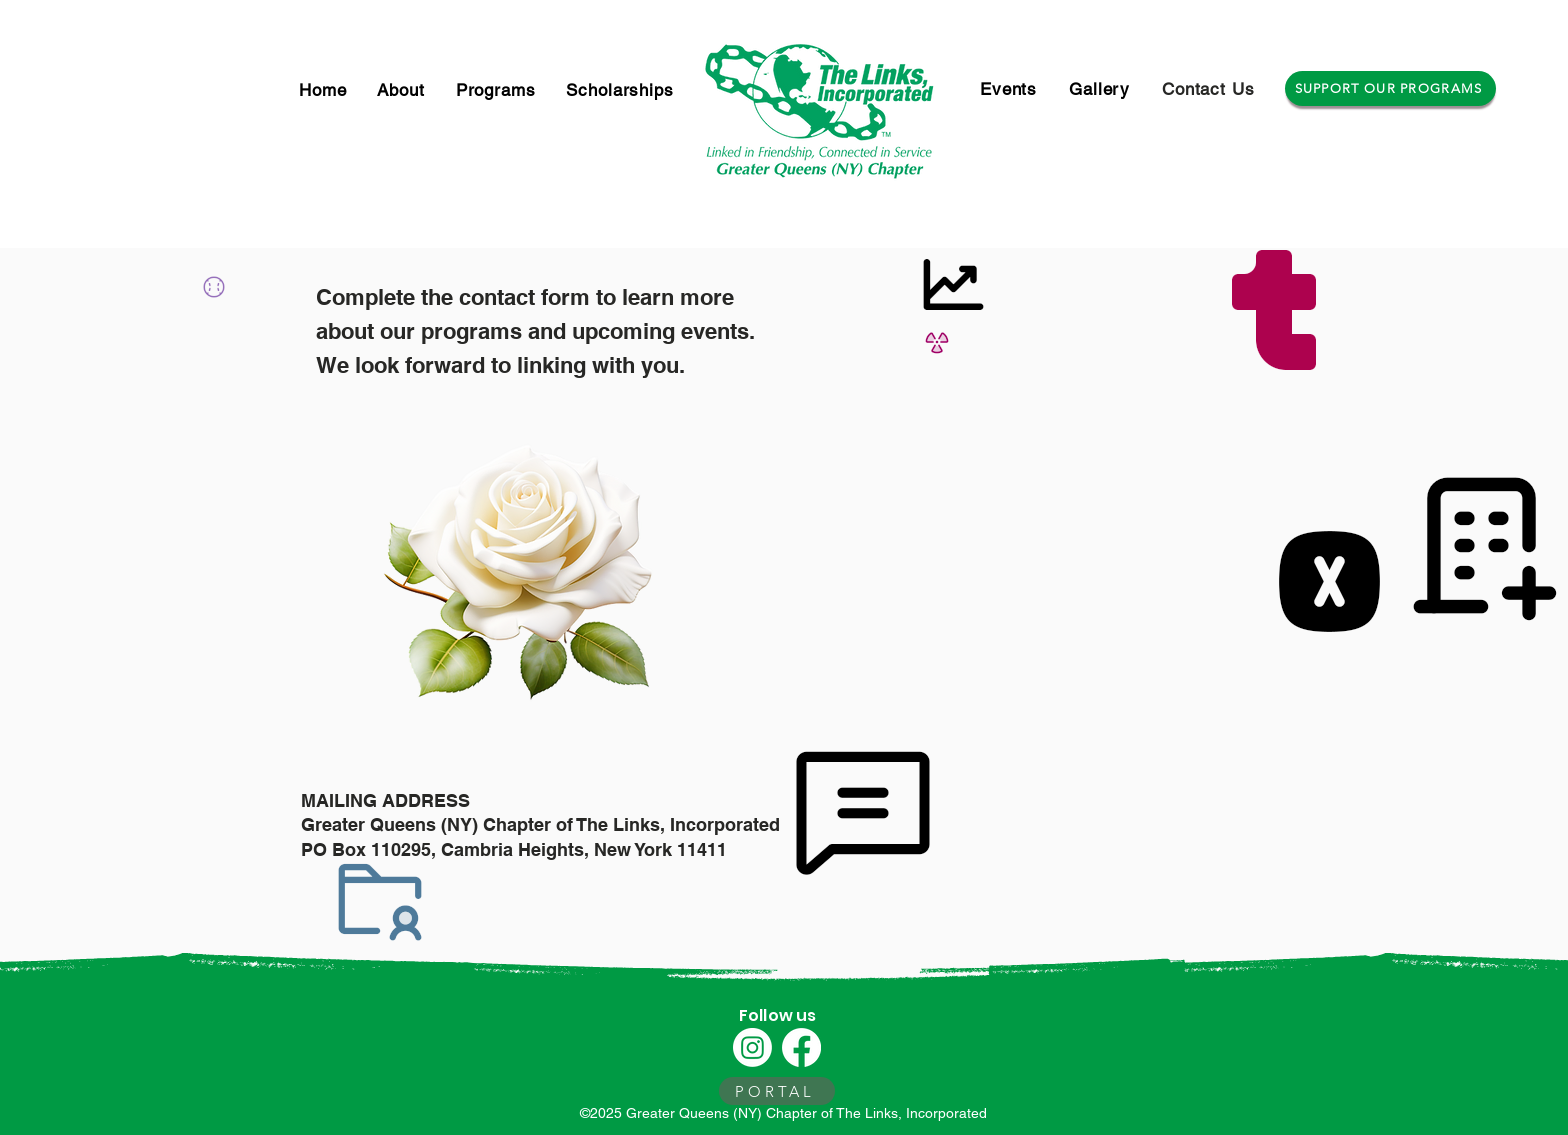  I want to click on open tumblr app, so click(1274, 310).